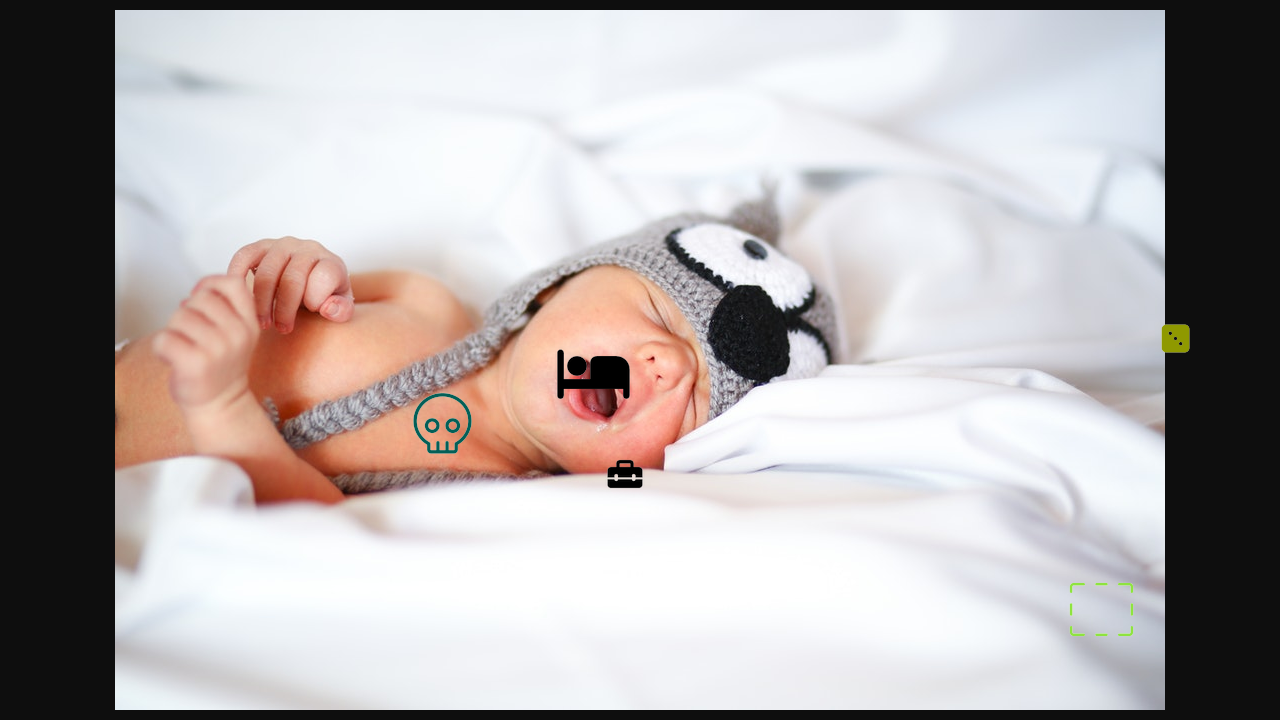 The width and height of the screenshot is (1280, 720). What do you see at coordinates (625, 474) in the screenshot?
I see `access home repair services` at bounding box center [625, 474].